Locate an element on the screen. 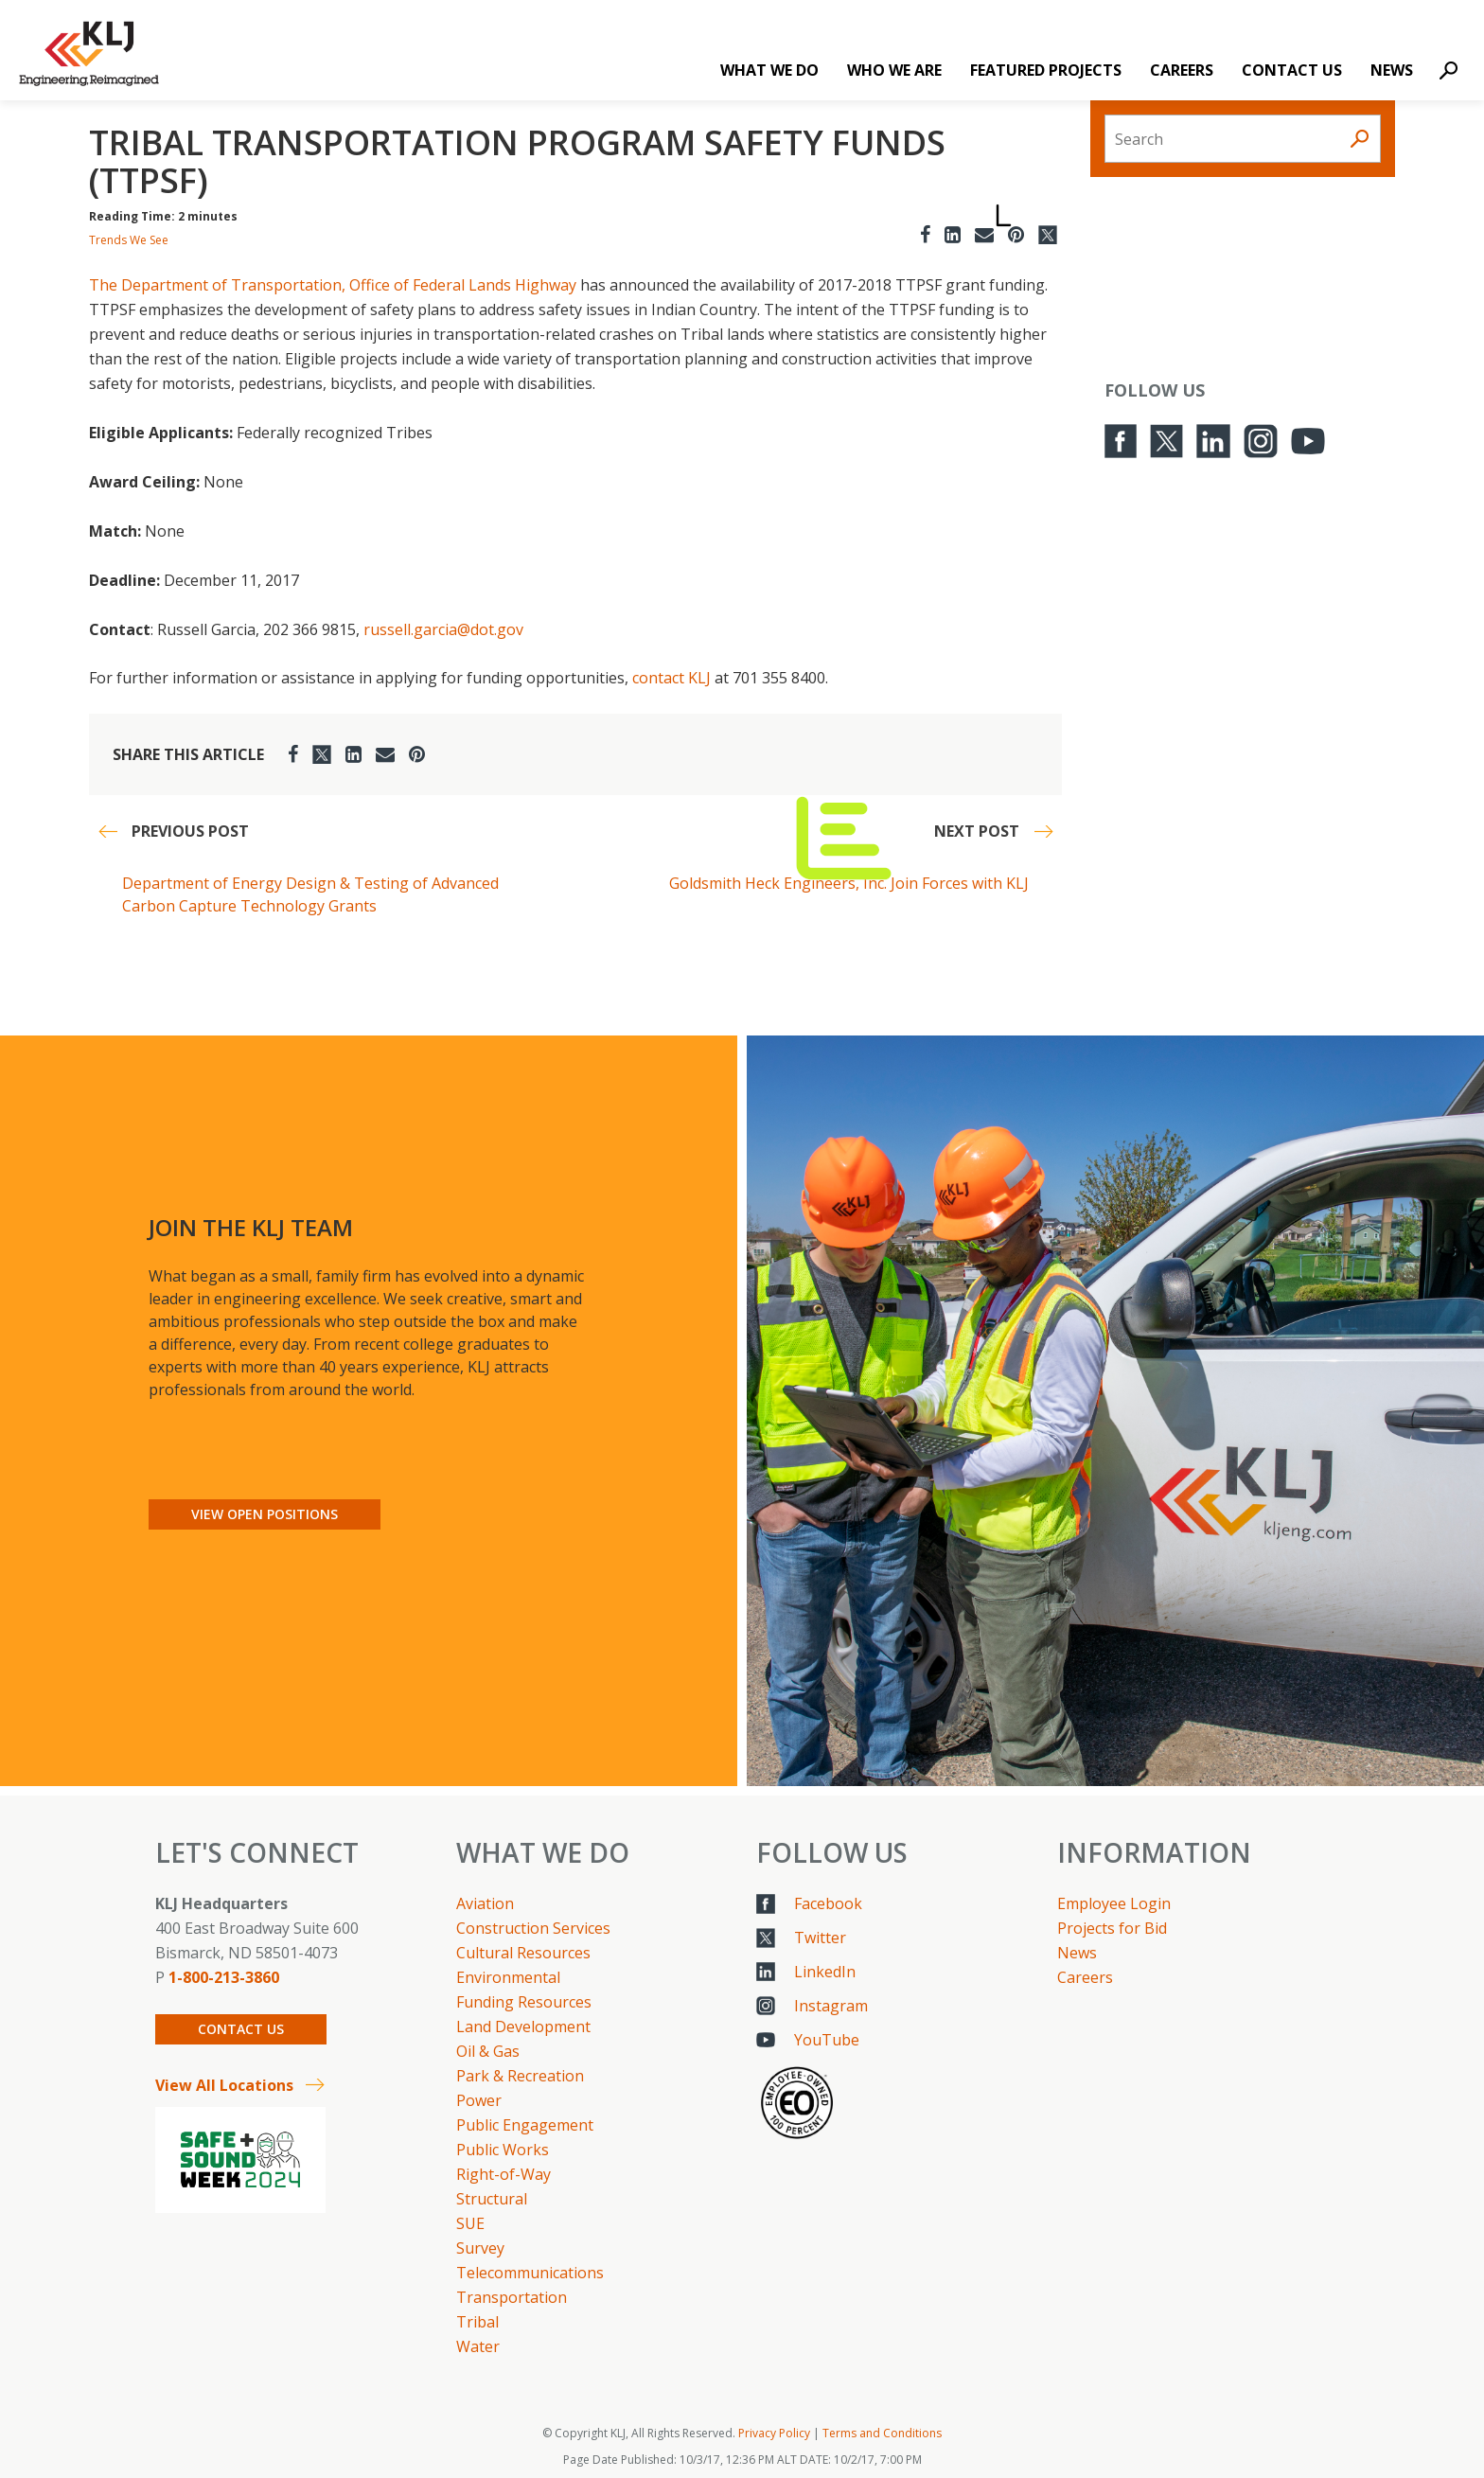 This screenshot has height=2478, width=1484. view analytics or statistics is located at coordinates (843, 838).